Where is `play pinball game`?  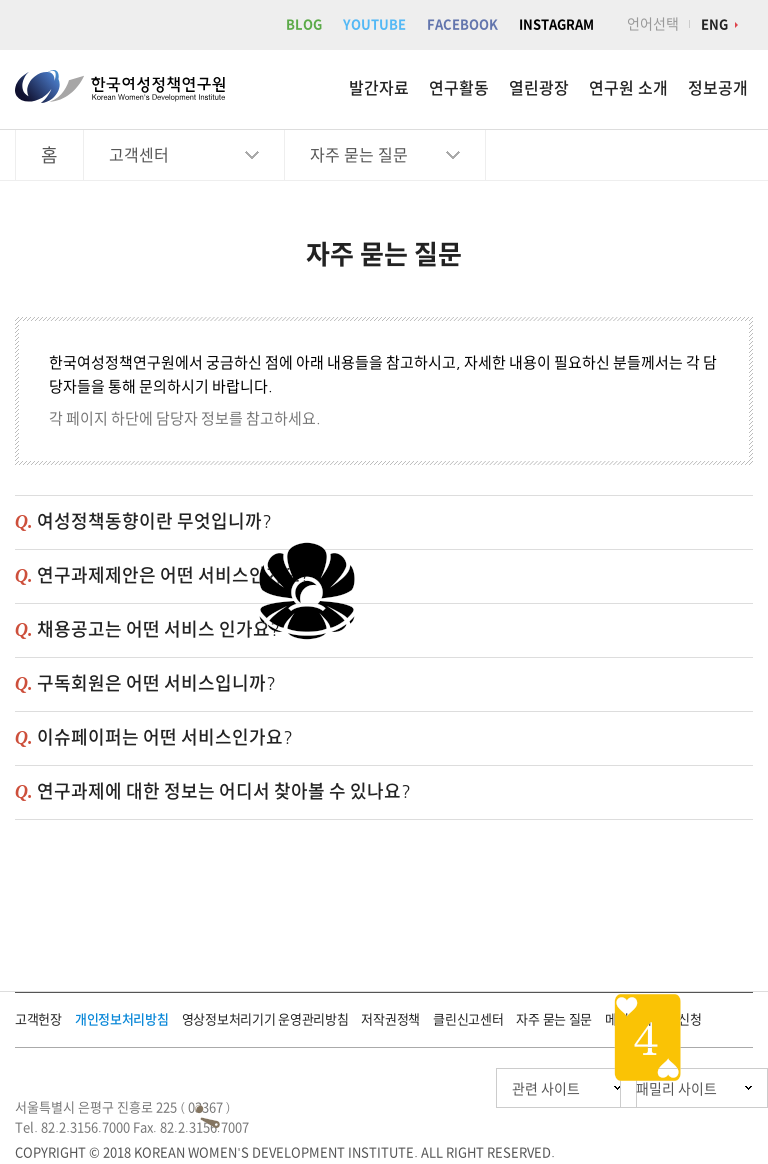
play pinball game is located at coordinates (207, 1116).